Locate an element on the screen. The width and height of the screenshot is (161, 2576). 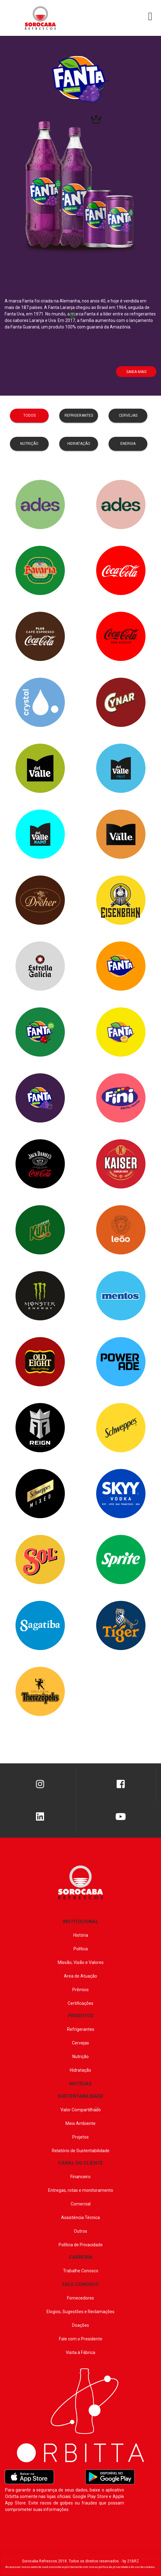
indicates premium or pro subscription status is located at coordinates (96, 120).